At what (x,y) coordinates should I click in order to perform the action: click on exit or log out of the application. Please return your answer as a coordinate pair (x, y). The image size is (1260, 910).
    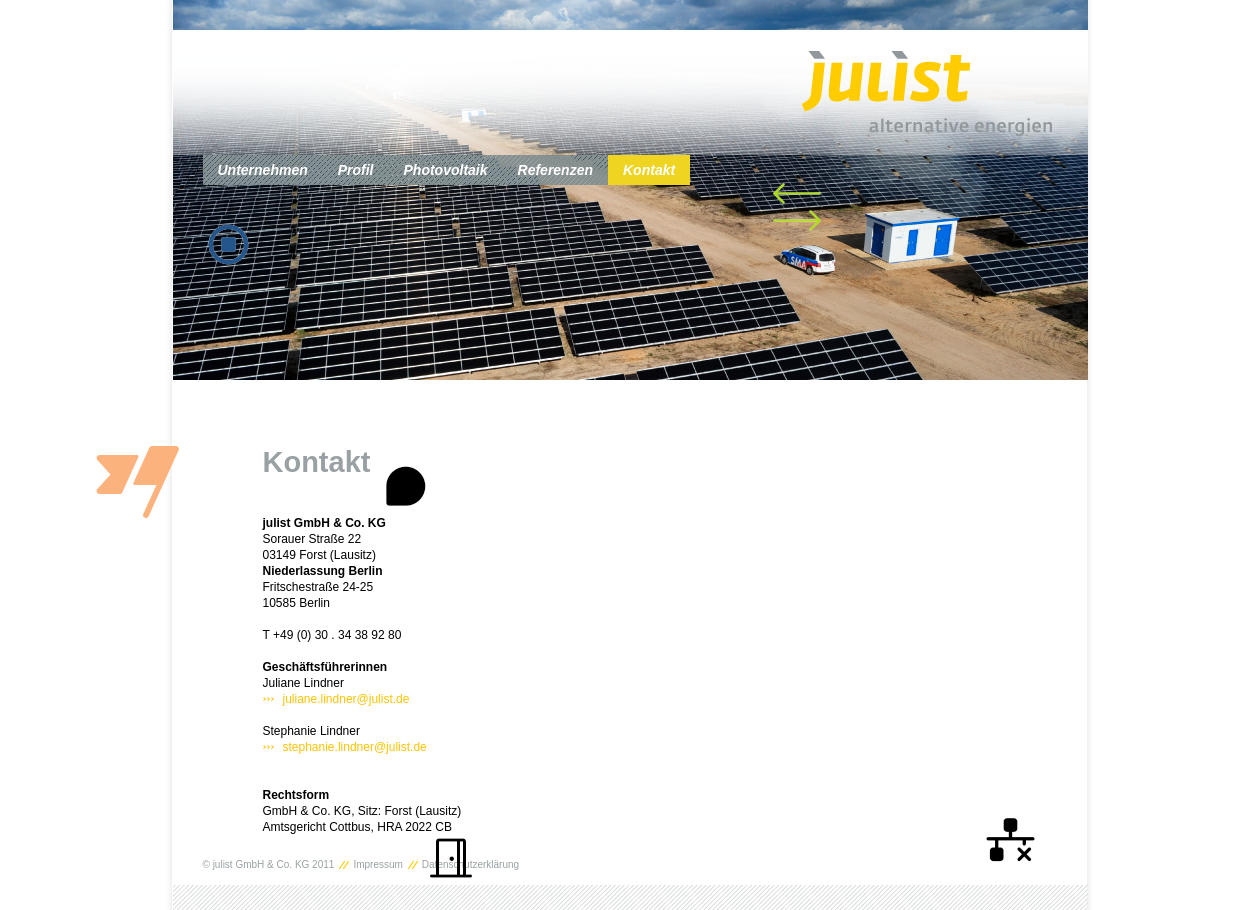
    Looking at the image, I should click on (451, 858).